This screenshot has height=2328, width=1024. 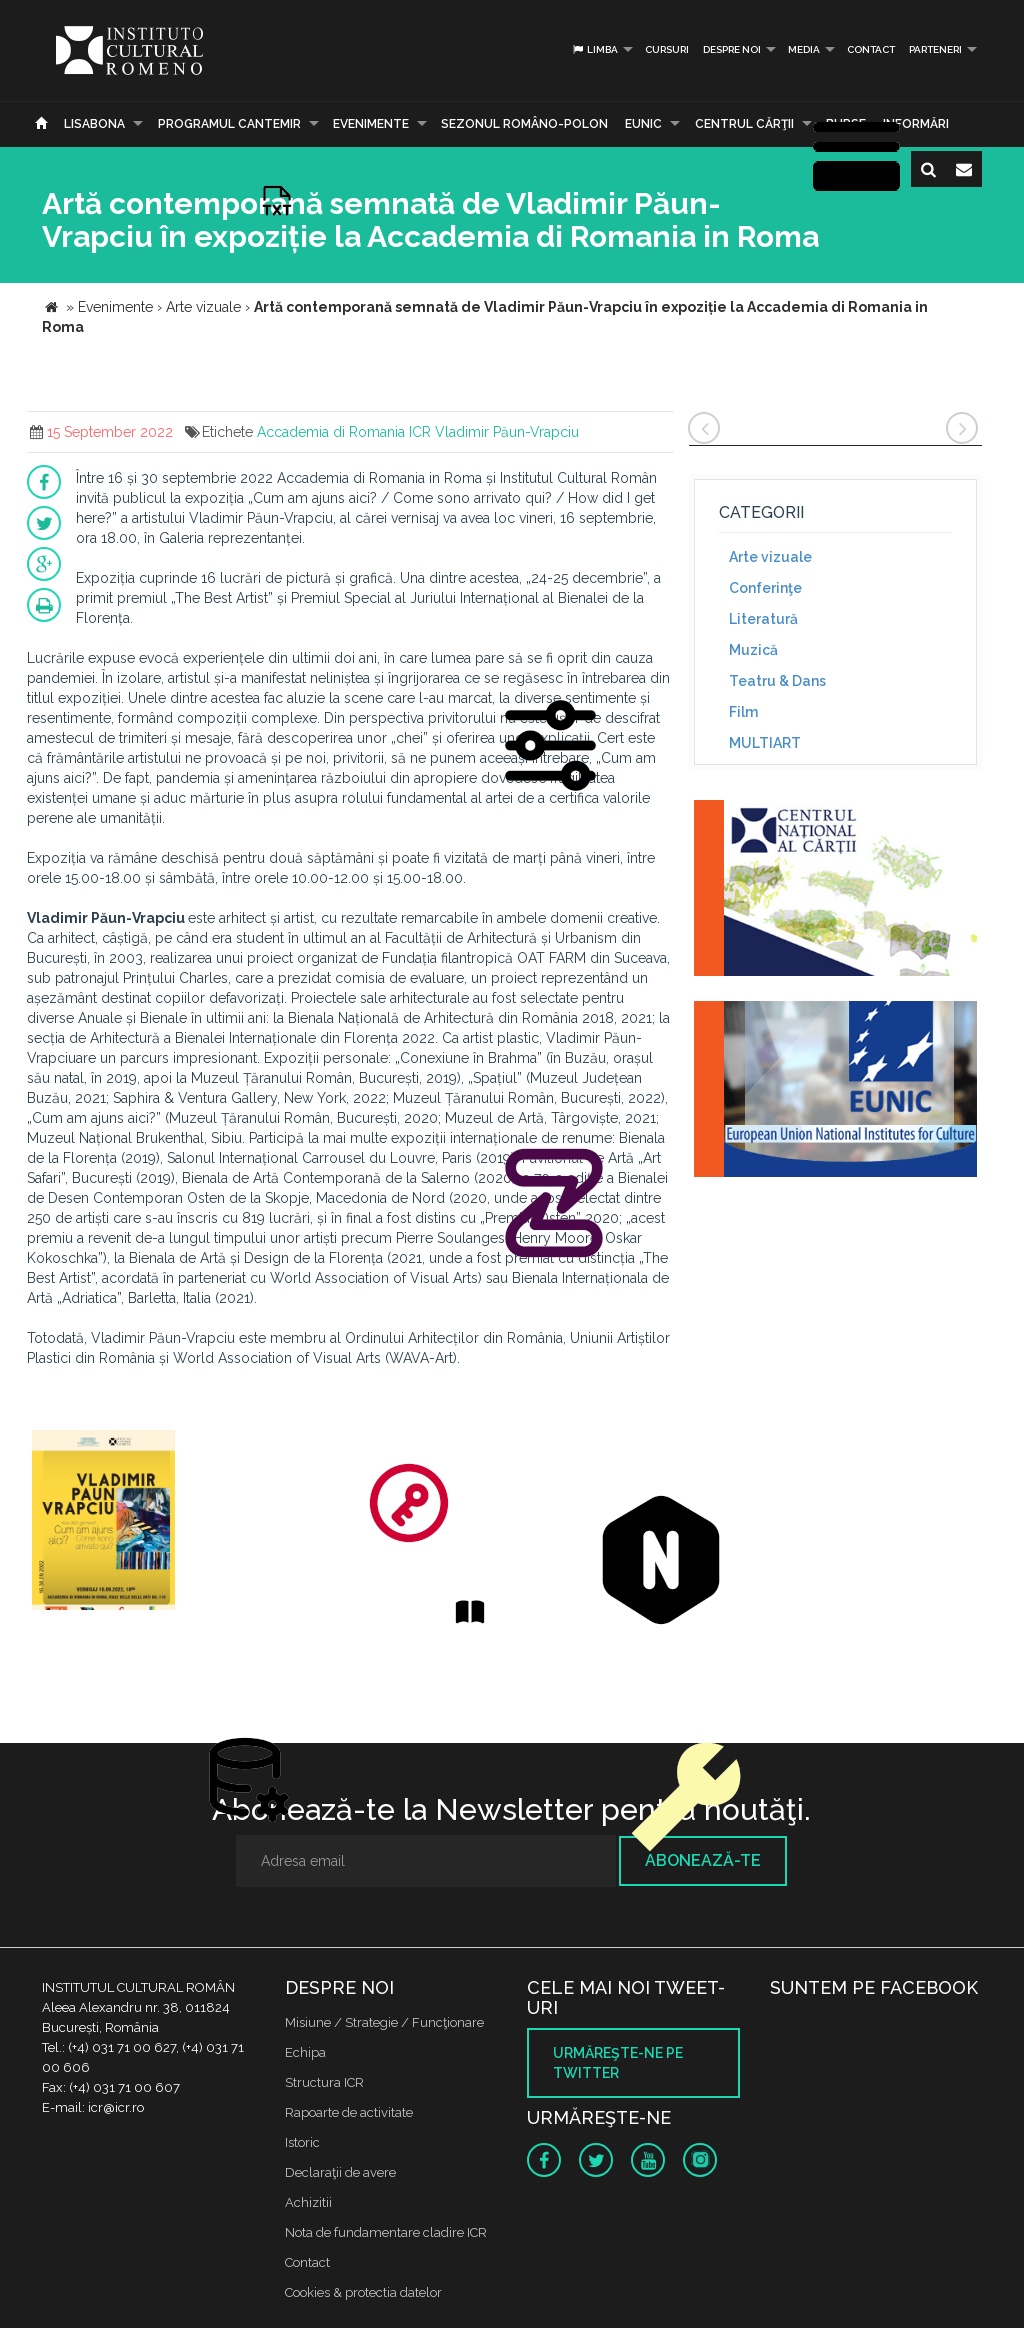 I want to click on split view horizontally, so click(x=856, y=156).